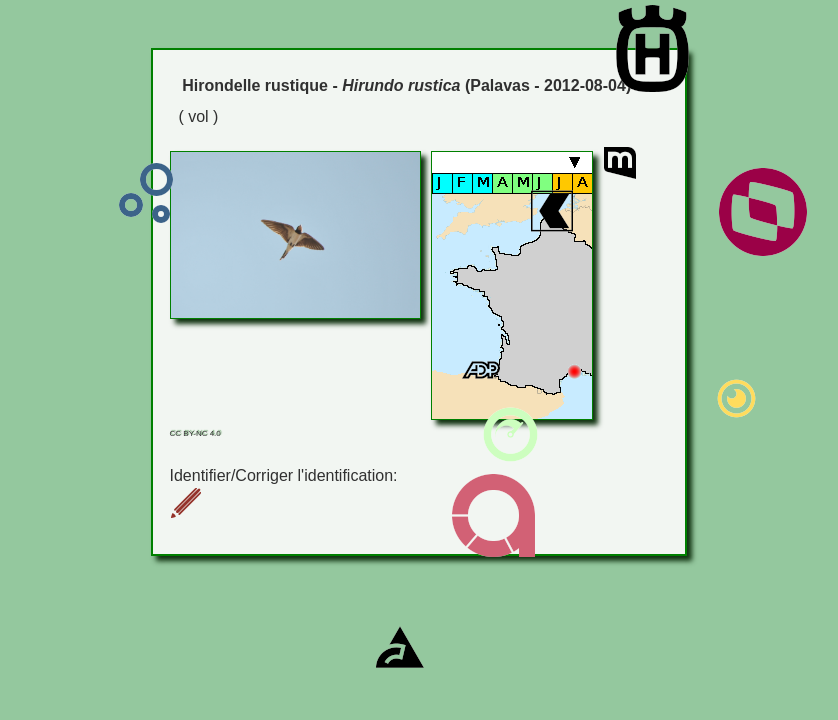 This screenshot has height=720, width=838. I want to click on biome code formatter and linter tool logo, so click(400, 647).